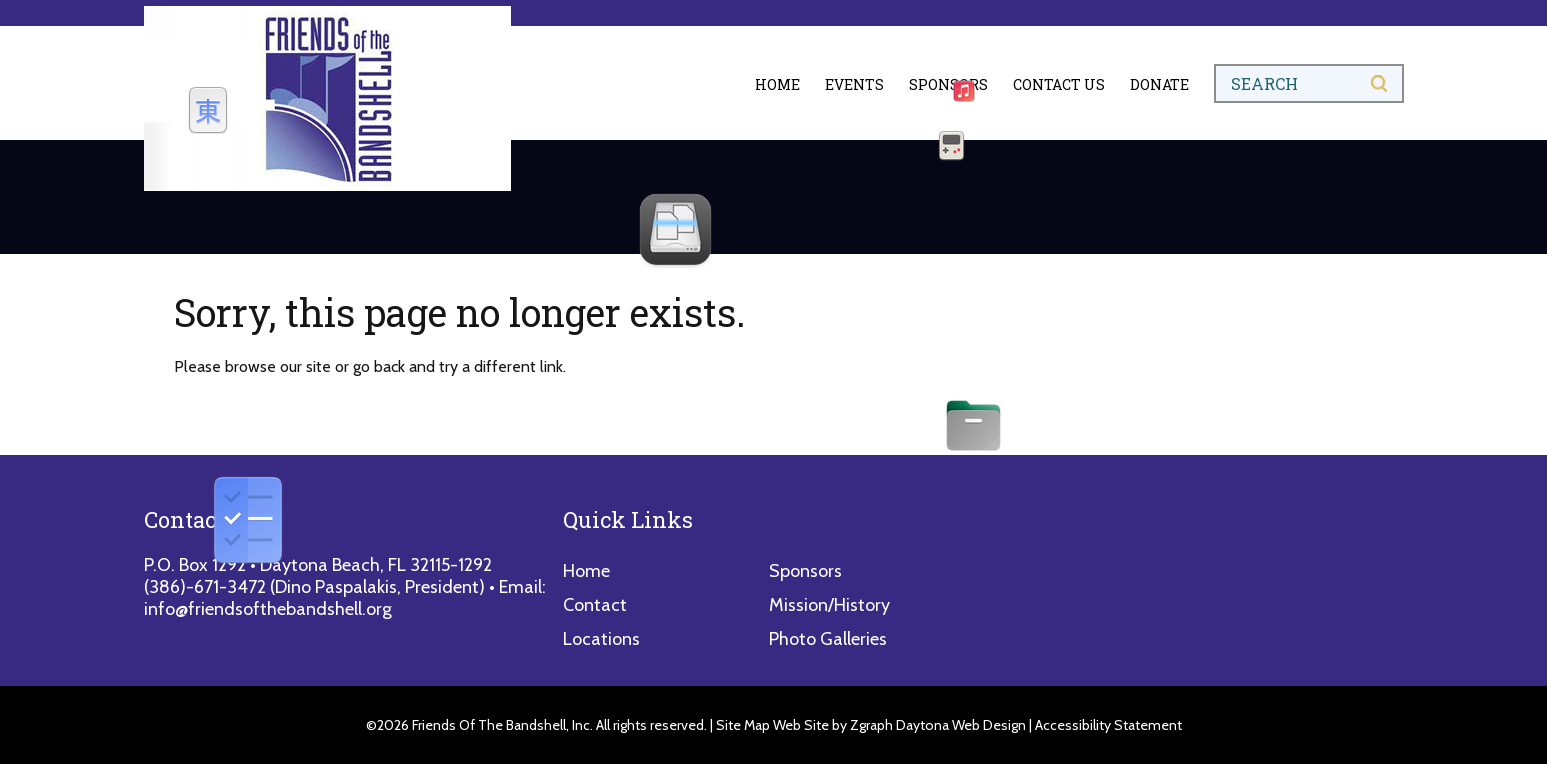 The height and width of the screenshot is (764, 1547). I want to click on open the gnome music app, so click(964, 91).